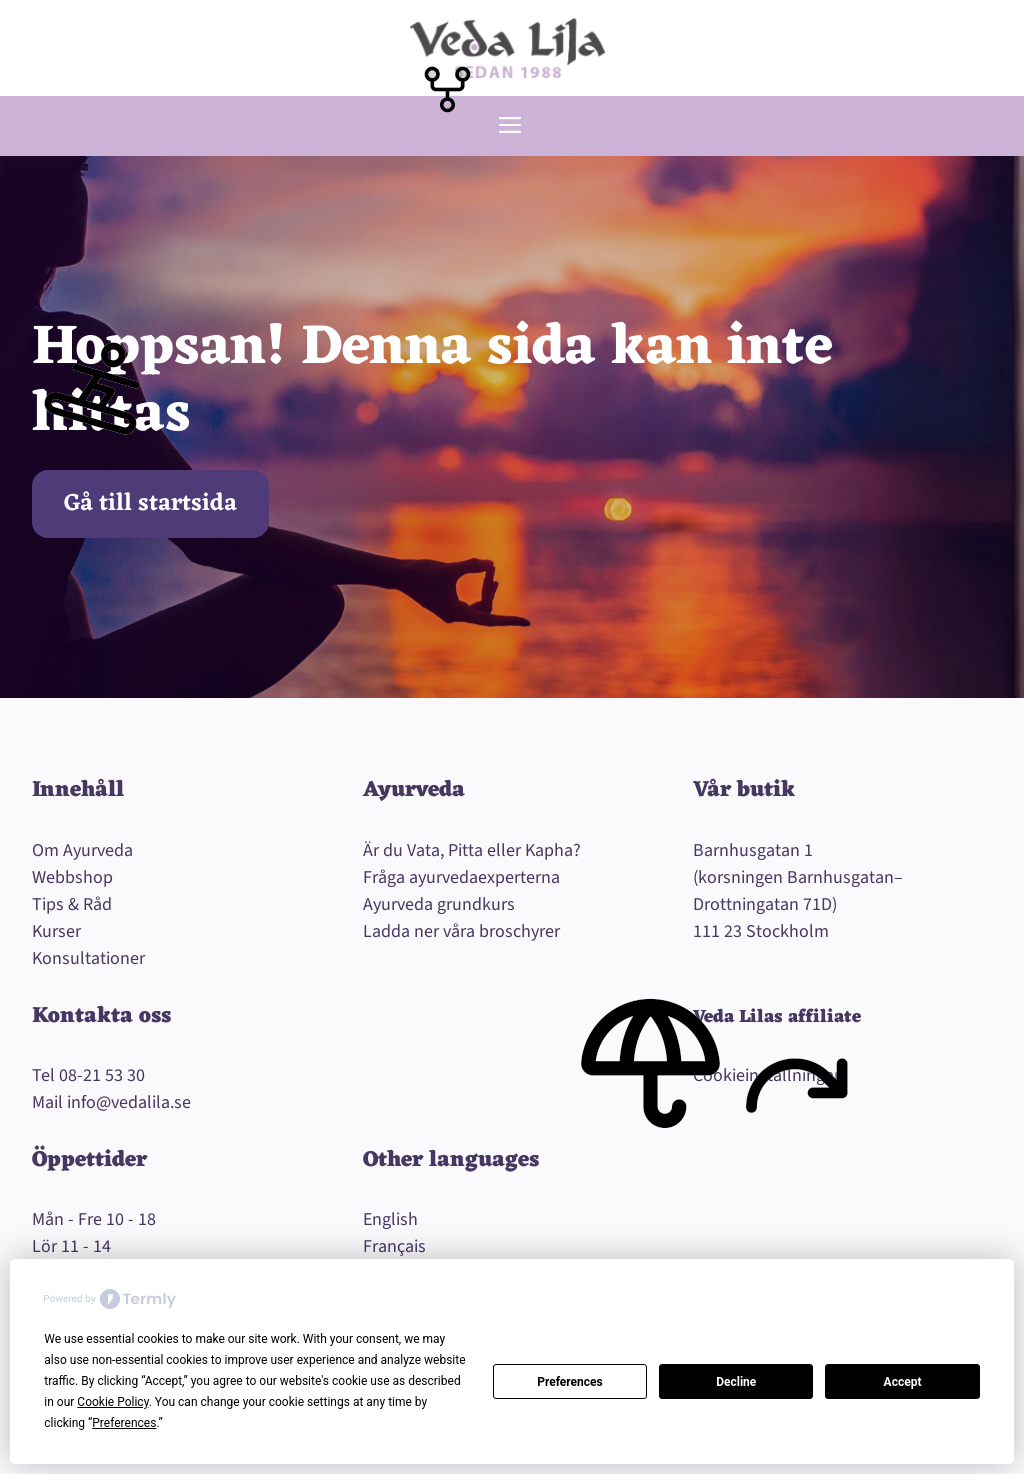 The width and height of the screenshot is (1024, 1474). What do you see at coordinates (447, 89) in the screenshot?
I see `create a new branch in version control` at bounding box center [447, 89].